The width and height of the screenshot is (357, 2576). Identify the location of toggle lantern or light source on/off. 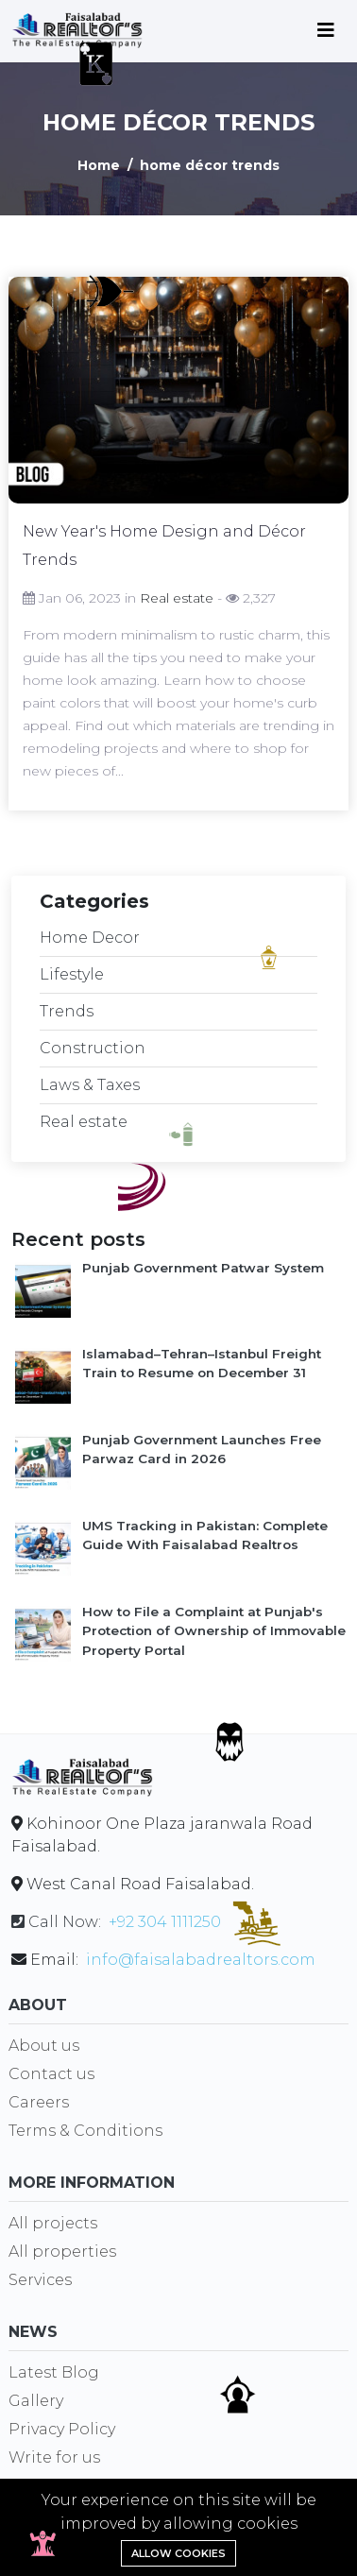
(268, 957).